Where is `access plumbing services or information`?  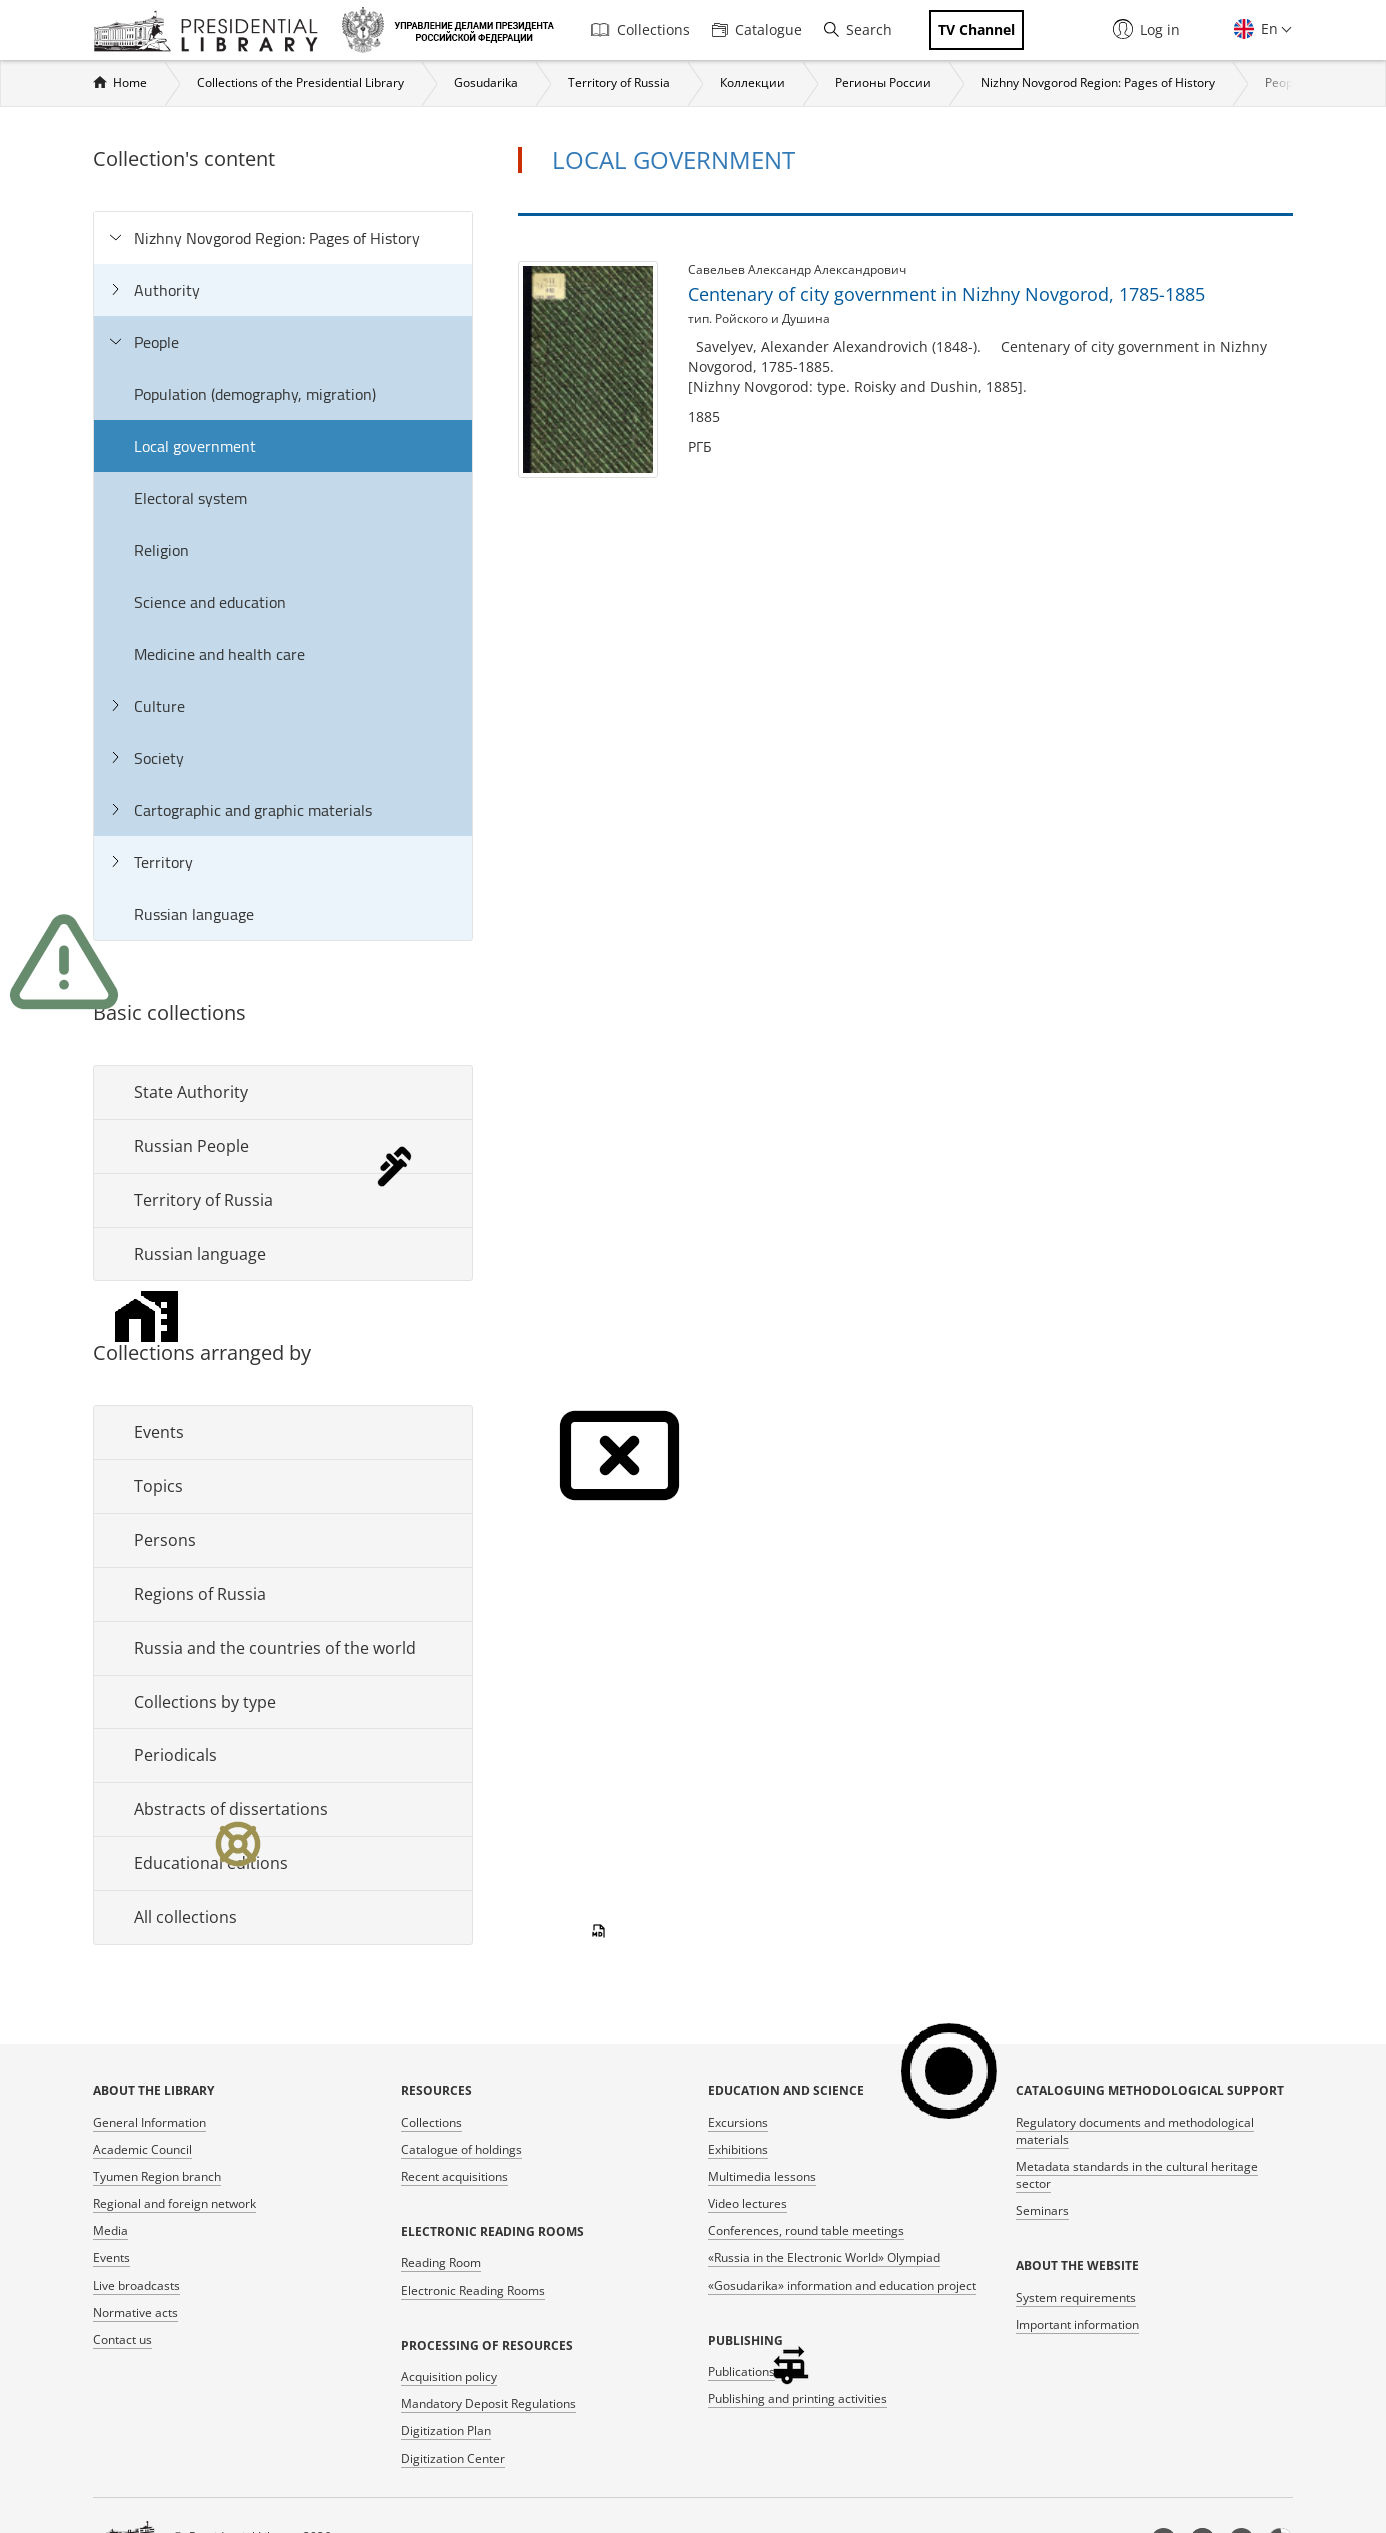
access plumbing services or information is located at coordinates (394, 1166).